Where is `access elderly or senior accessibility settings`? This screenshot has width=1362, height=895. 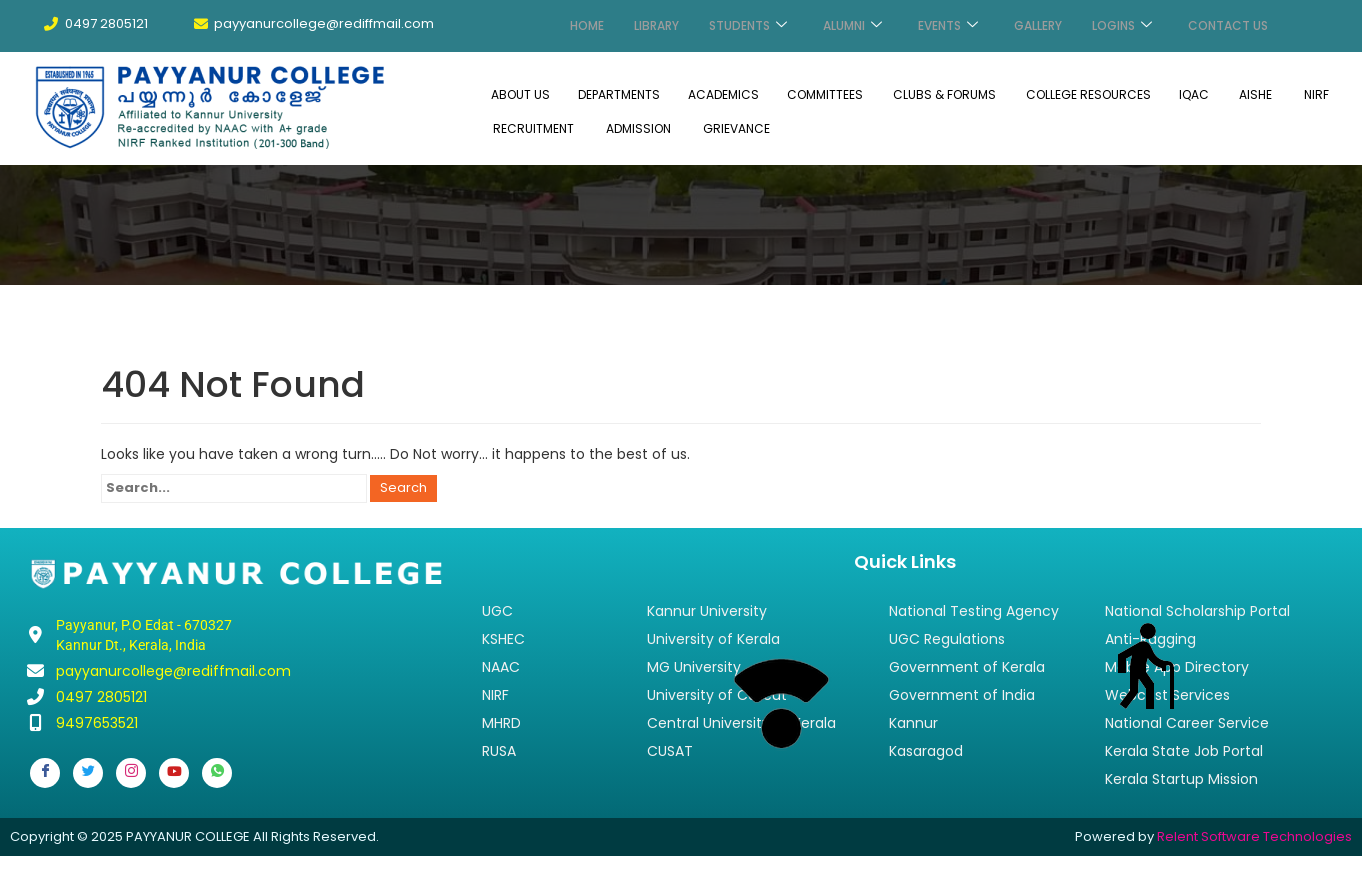
access elderly or senior accessibility settings is located at coordinates (1142, 665).